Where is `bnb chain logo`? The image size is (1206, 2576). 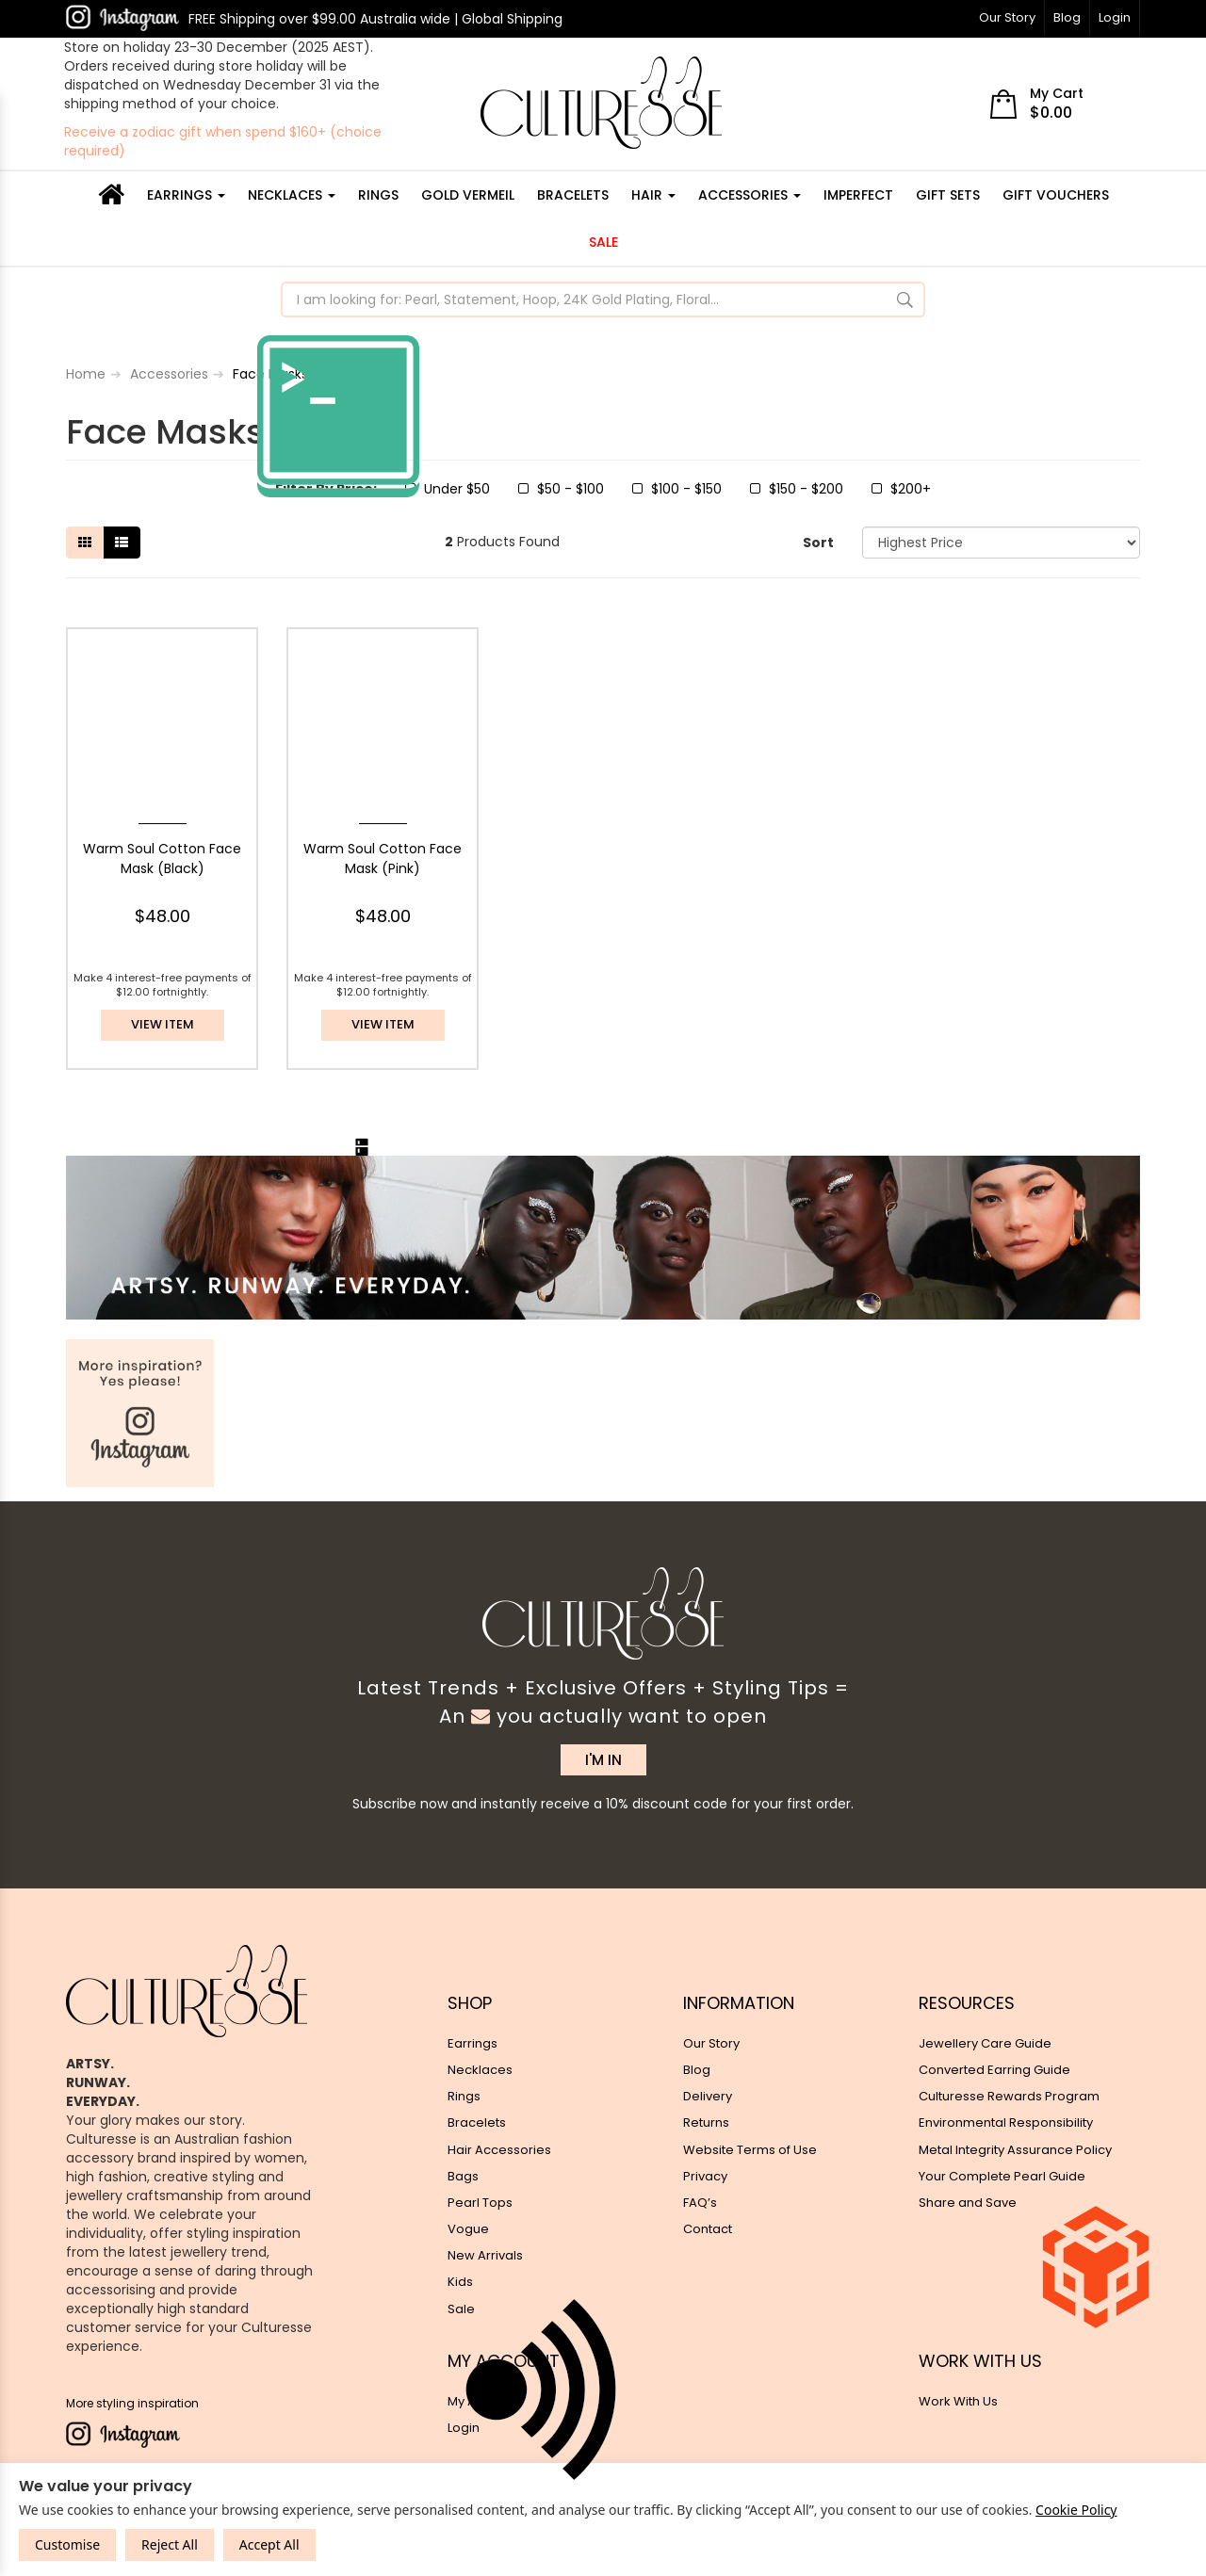
bnb chain logo is located at coordinates (1096, 2267).